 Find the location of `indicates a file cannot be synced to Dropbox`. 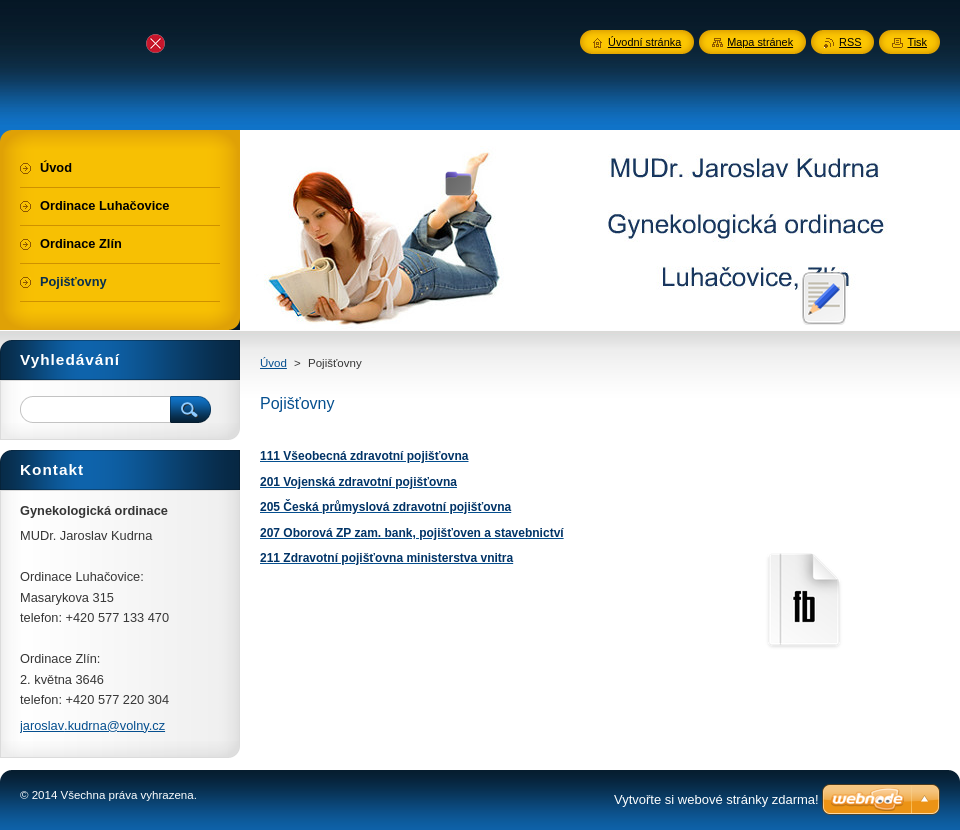

indicates a file cannot be synced to Dropbox is located at coordinates (155, 43).